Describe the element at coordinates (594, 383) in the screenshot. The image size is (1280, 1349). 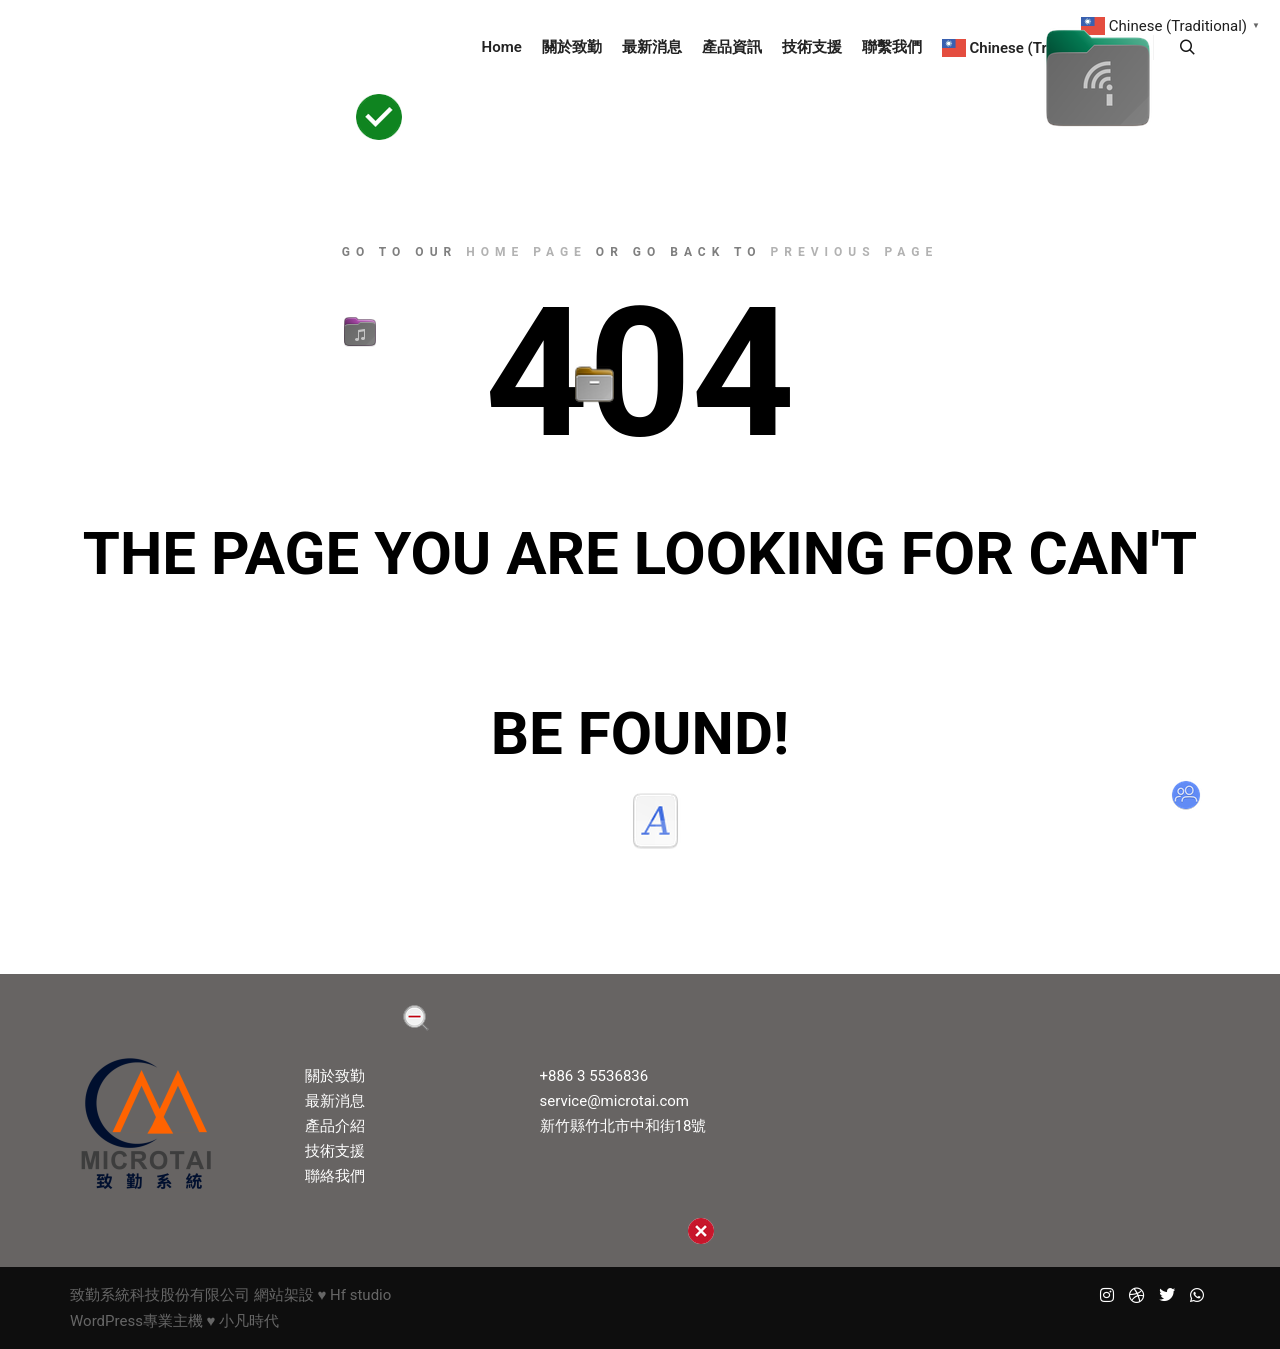
I see `open the file manager` at that location.